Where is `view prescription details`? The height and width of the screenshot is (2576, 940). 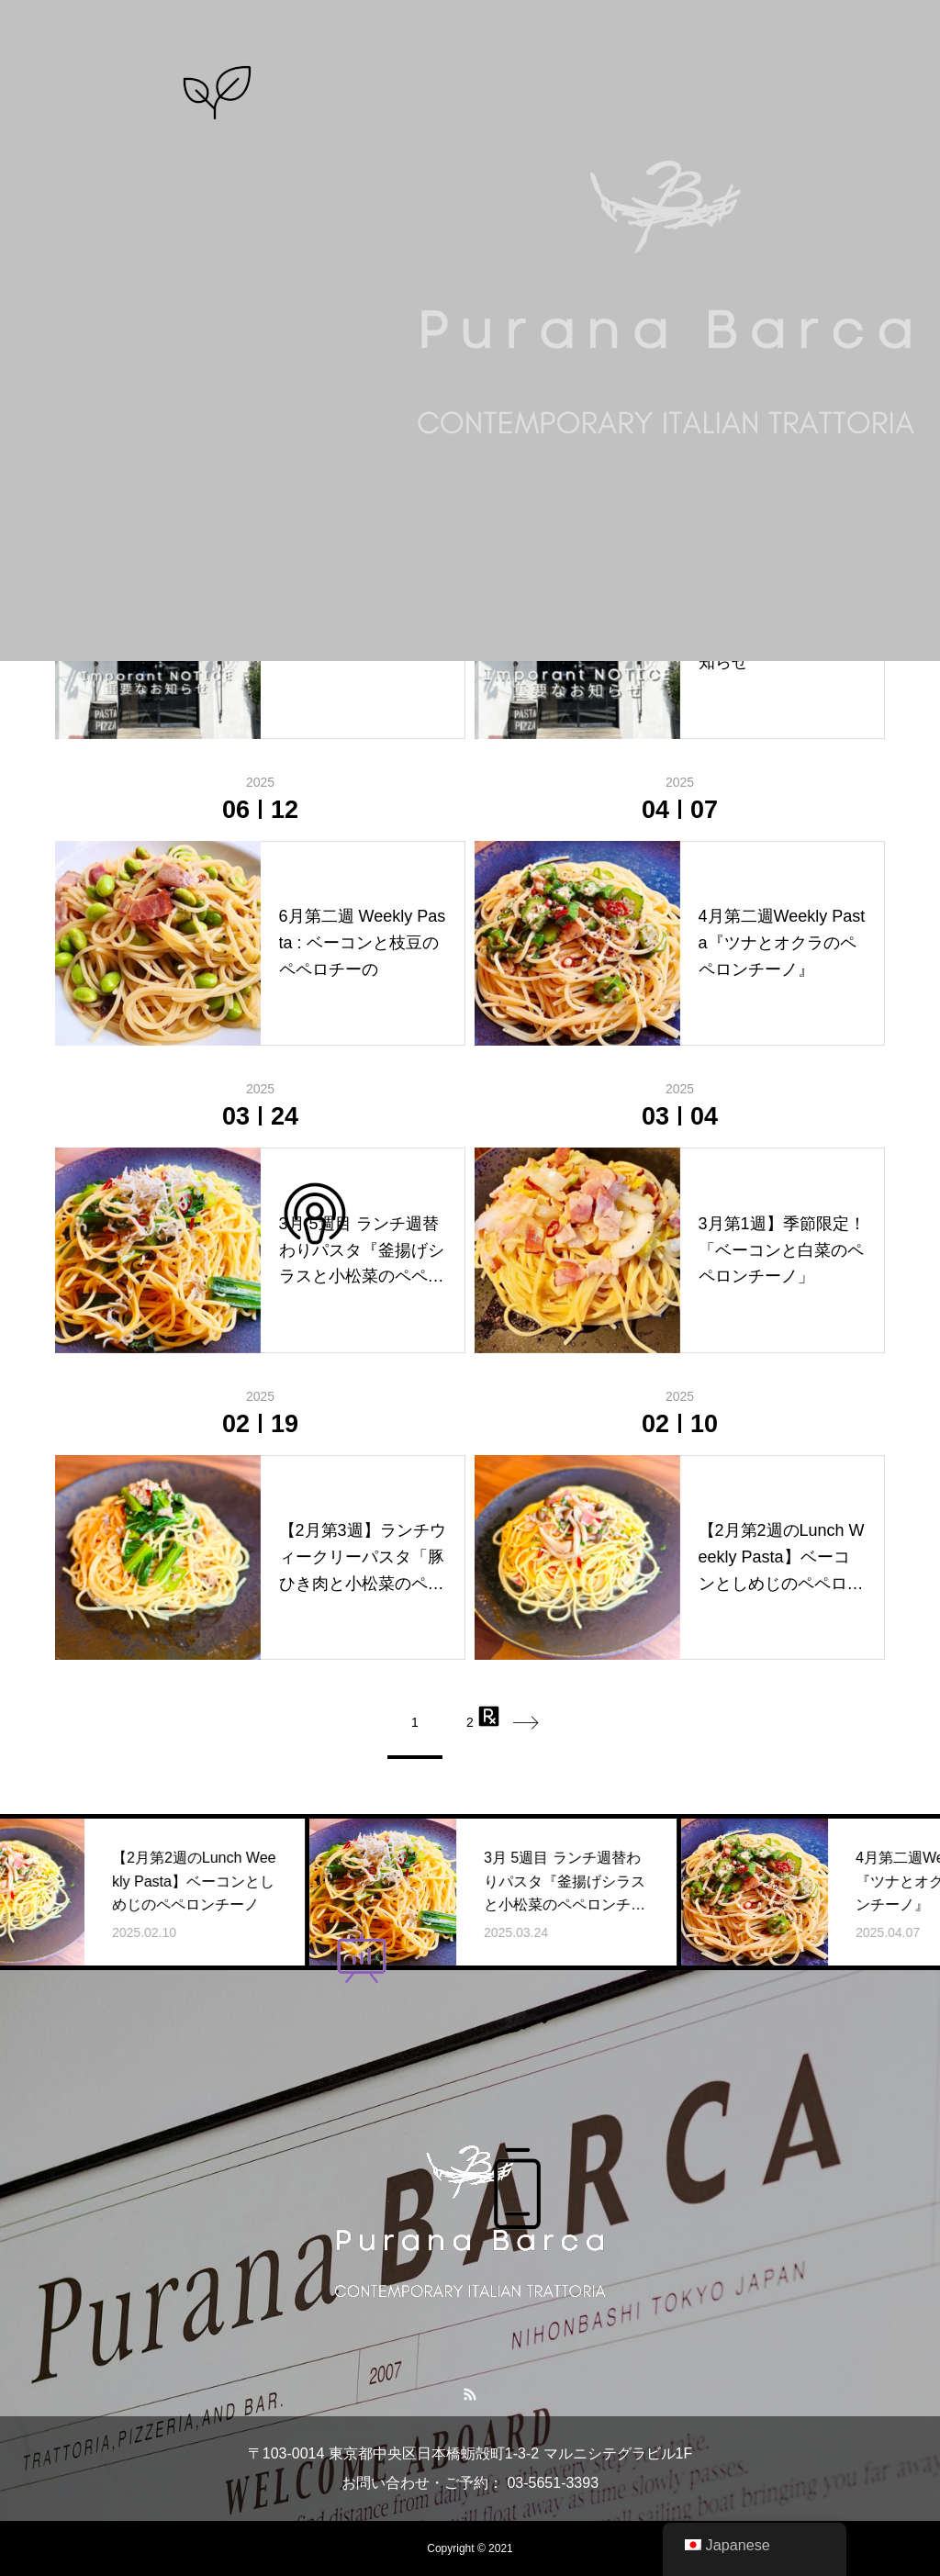
view prescription details is located at coordinates (488, 1716).